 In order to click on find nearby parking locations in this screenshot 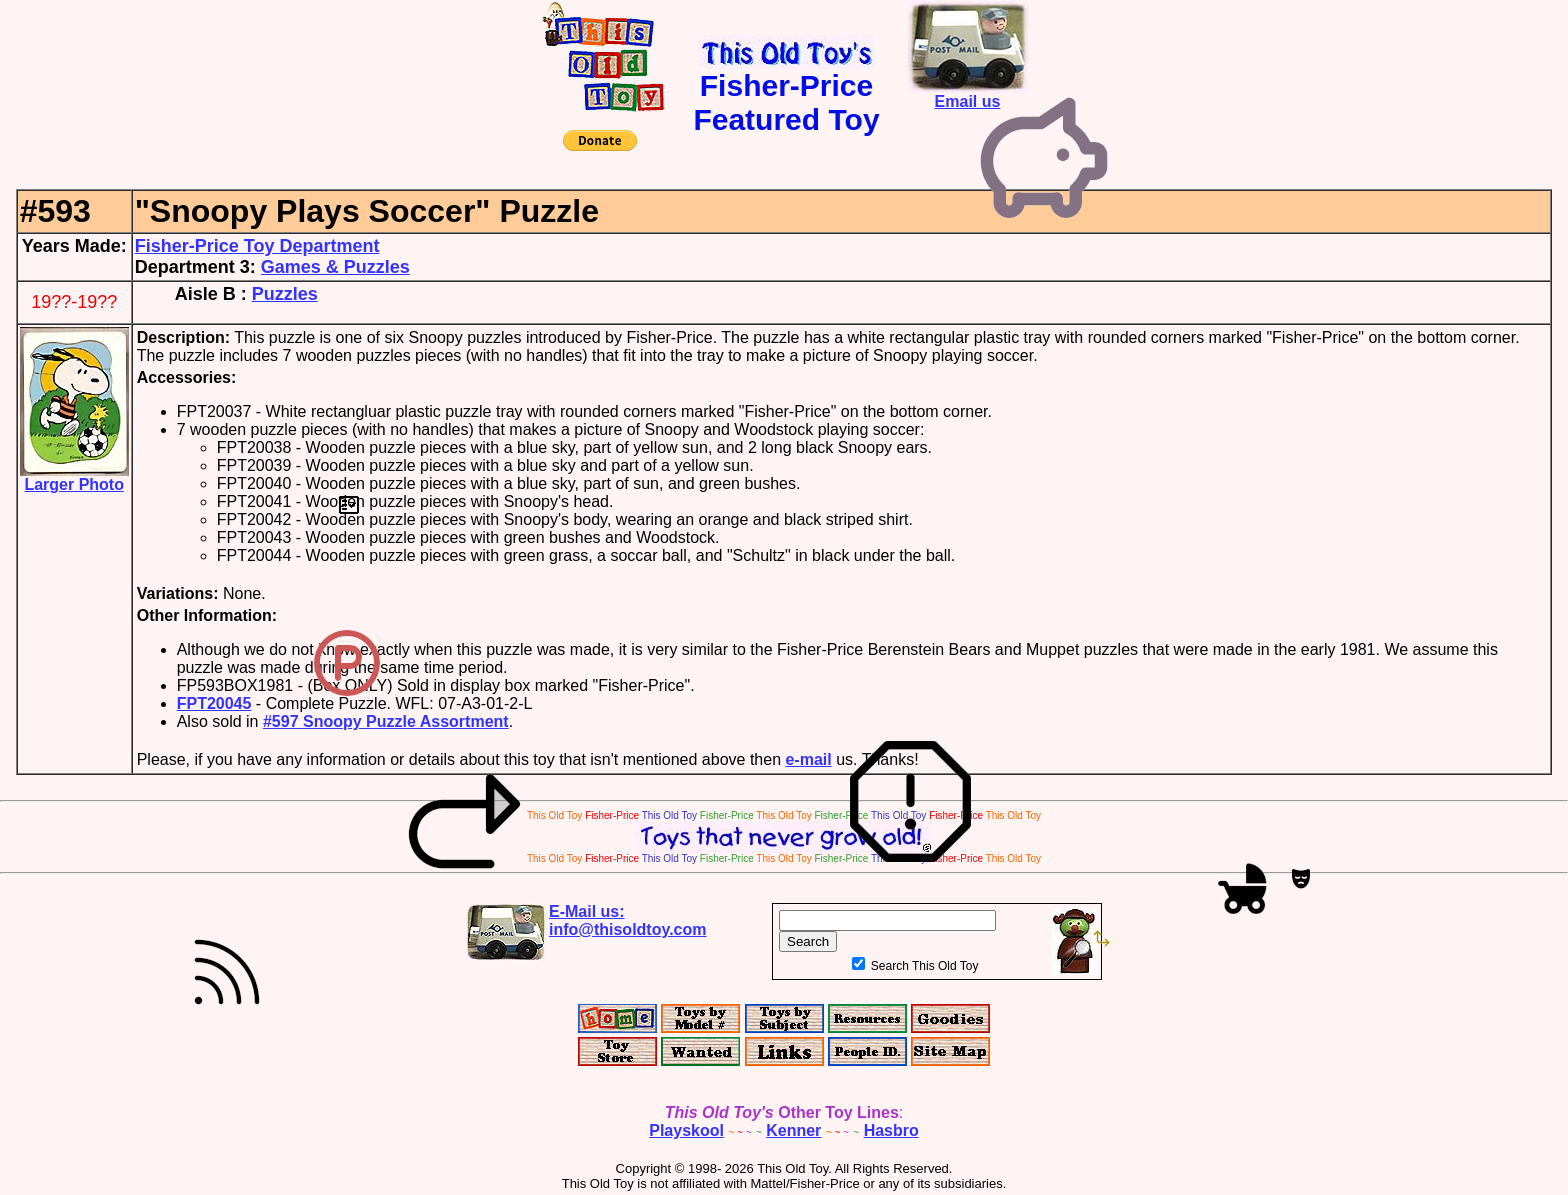, I will do `click(347, 663)`.